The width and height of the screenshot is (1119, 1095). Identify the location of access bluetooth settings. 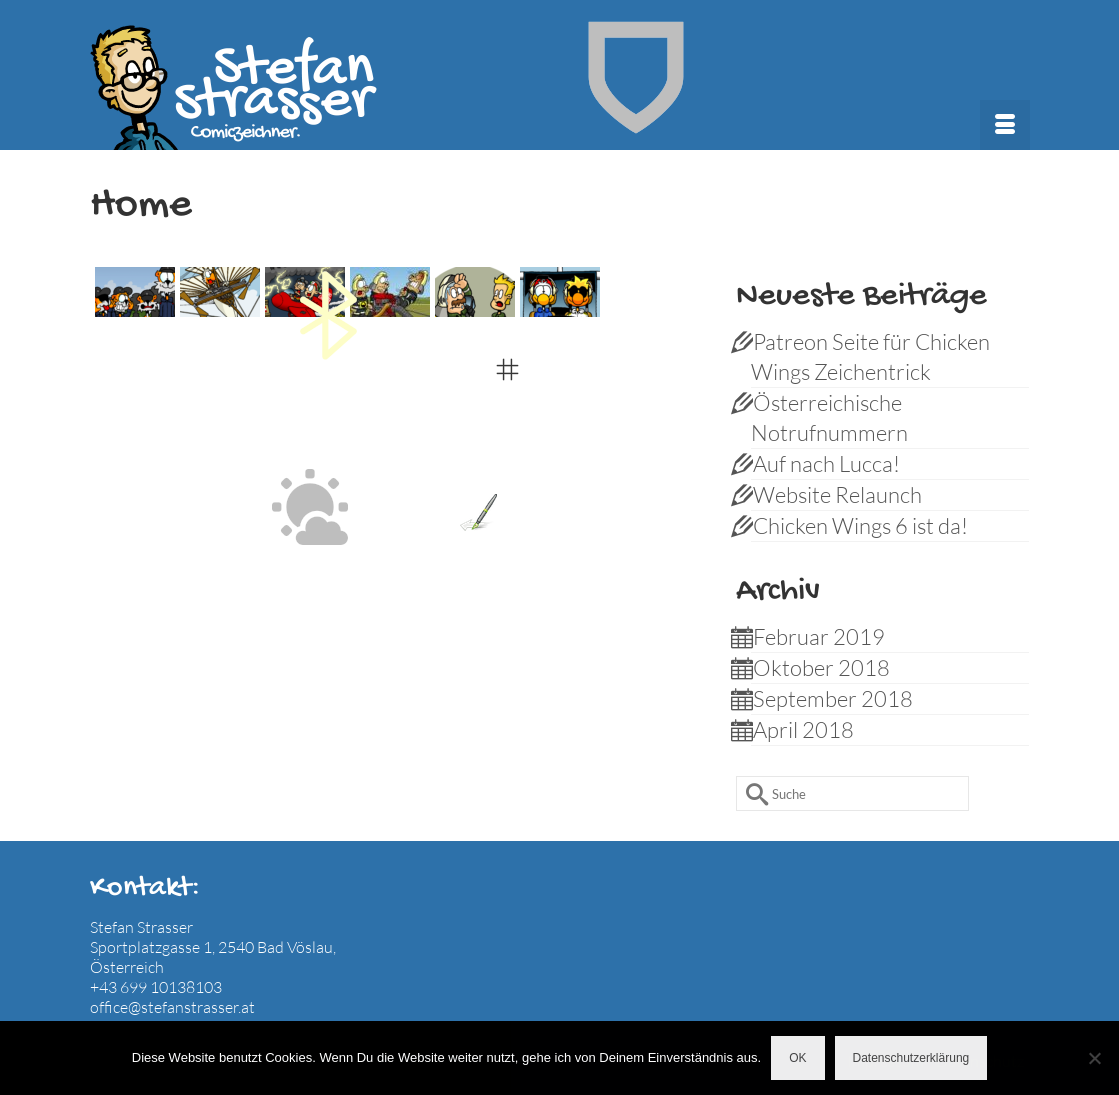
(328, 315).